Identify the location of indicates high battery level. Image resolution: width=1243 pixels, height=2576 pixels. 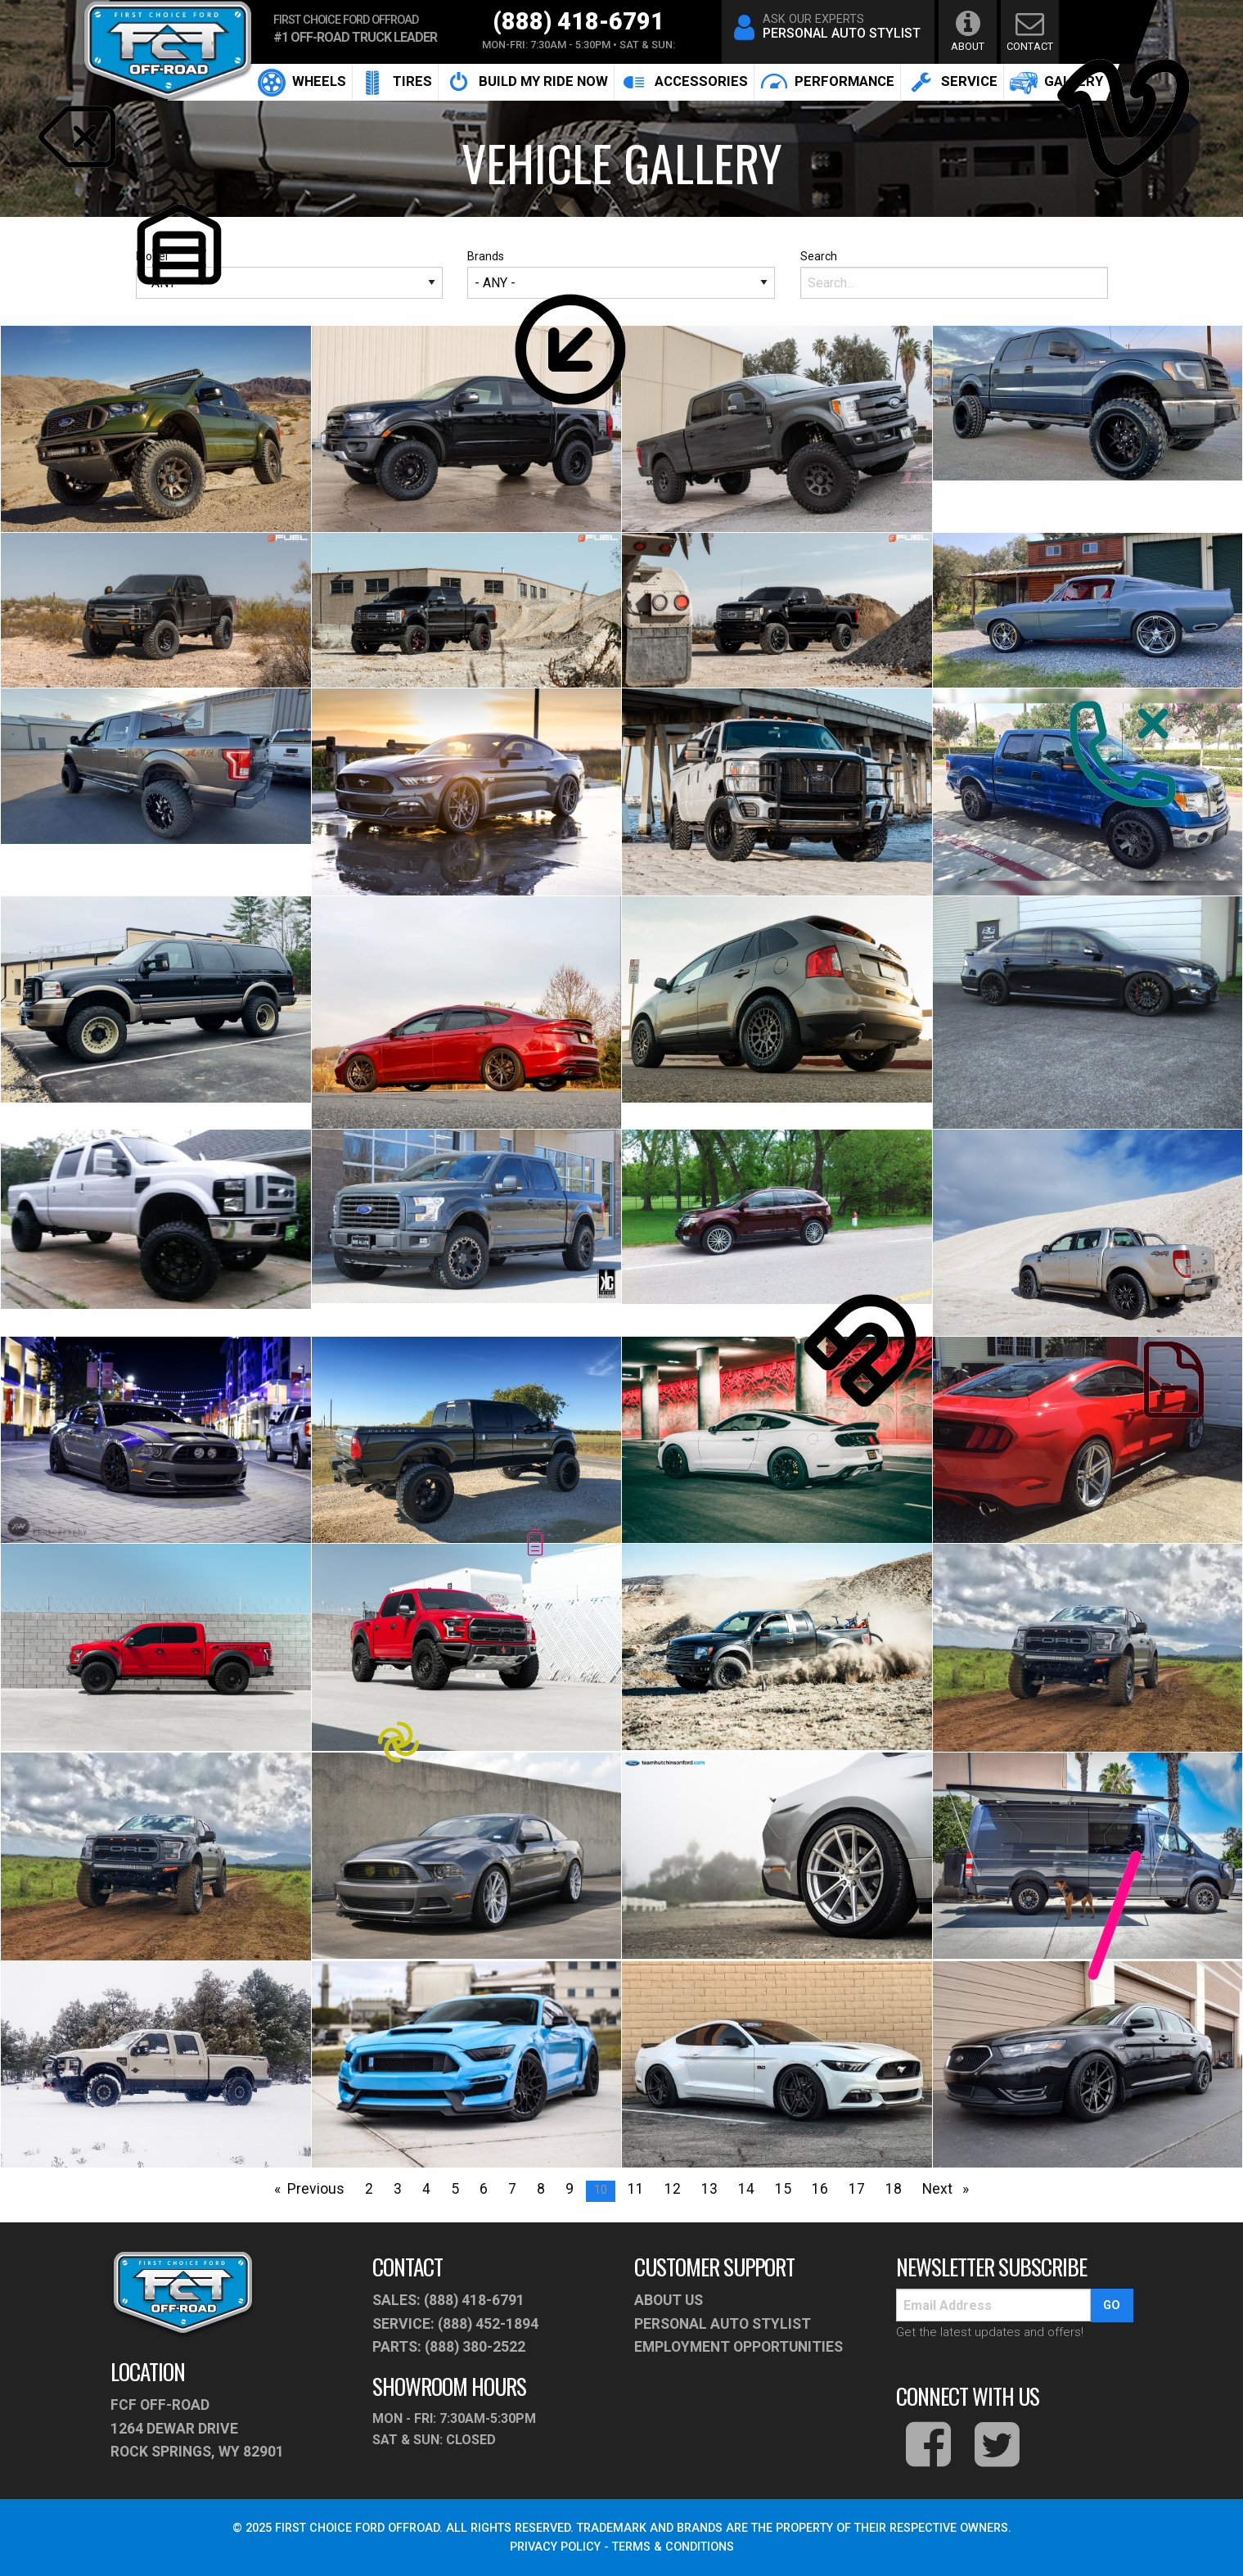
(535, 1543).